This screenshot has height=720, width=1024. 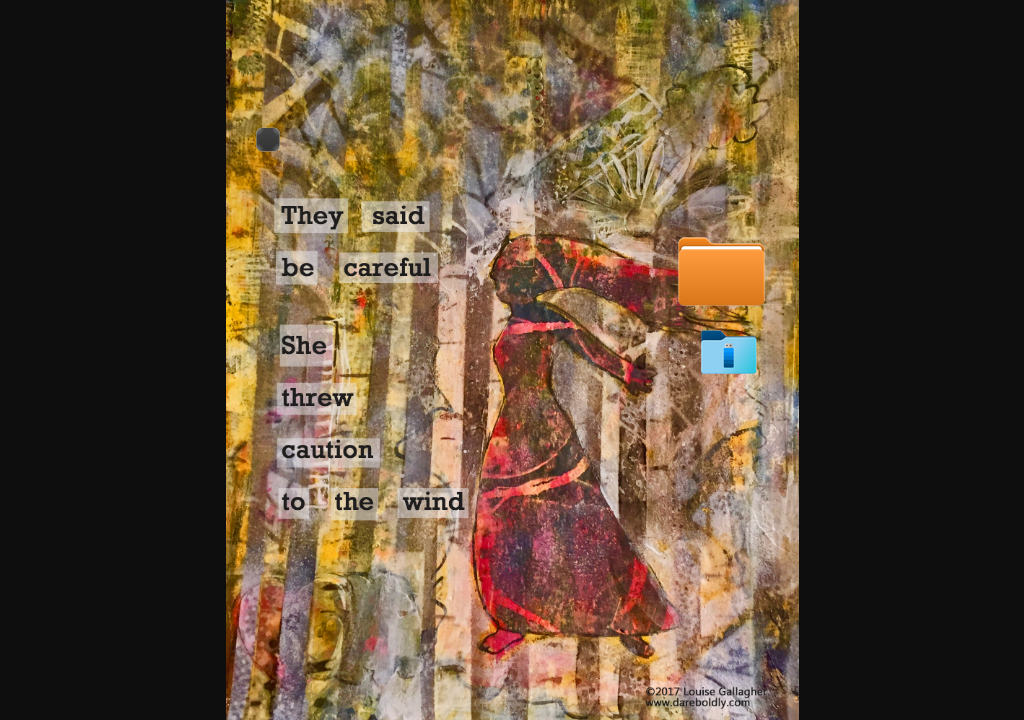 What do you see at coordinates (728, 353) in the screenshot?
I see `open folder containing USB drive files` at bounding box center [728, 353].